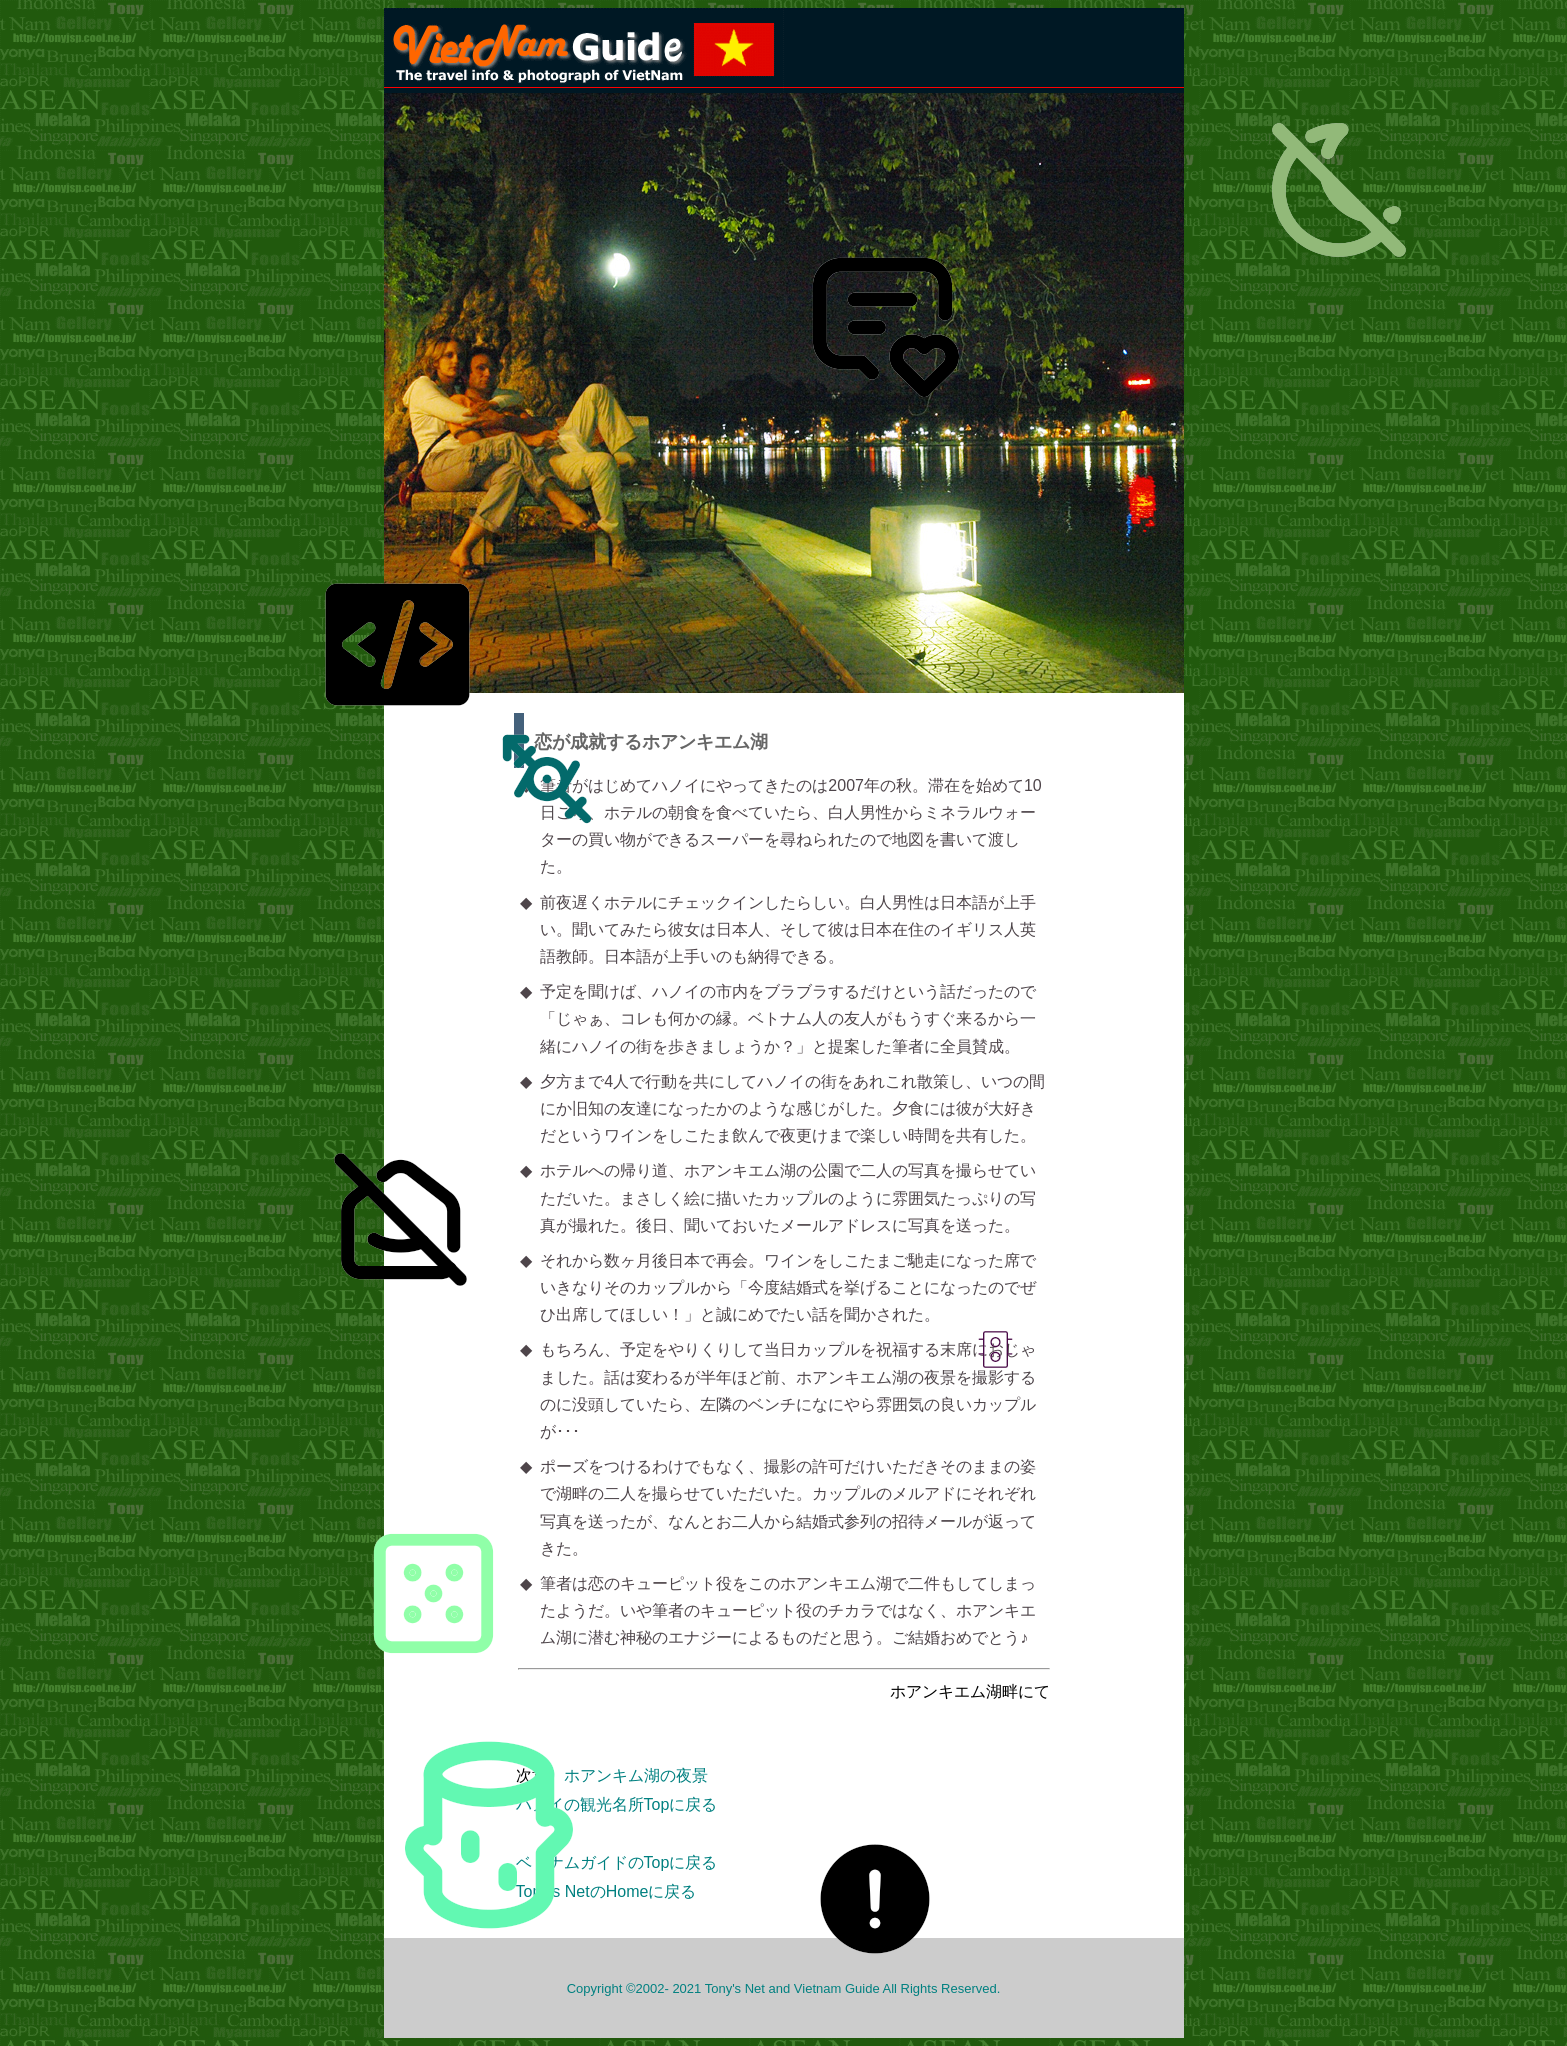 The image size is (1567, 2046). I want to click on view or edit source code, so click(397, 644).